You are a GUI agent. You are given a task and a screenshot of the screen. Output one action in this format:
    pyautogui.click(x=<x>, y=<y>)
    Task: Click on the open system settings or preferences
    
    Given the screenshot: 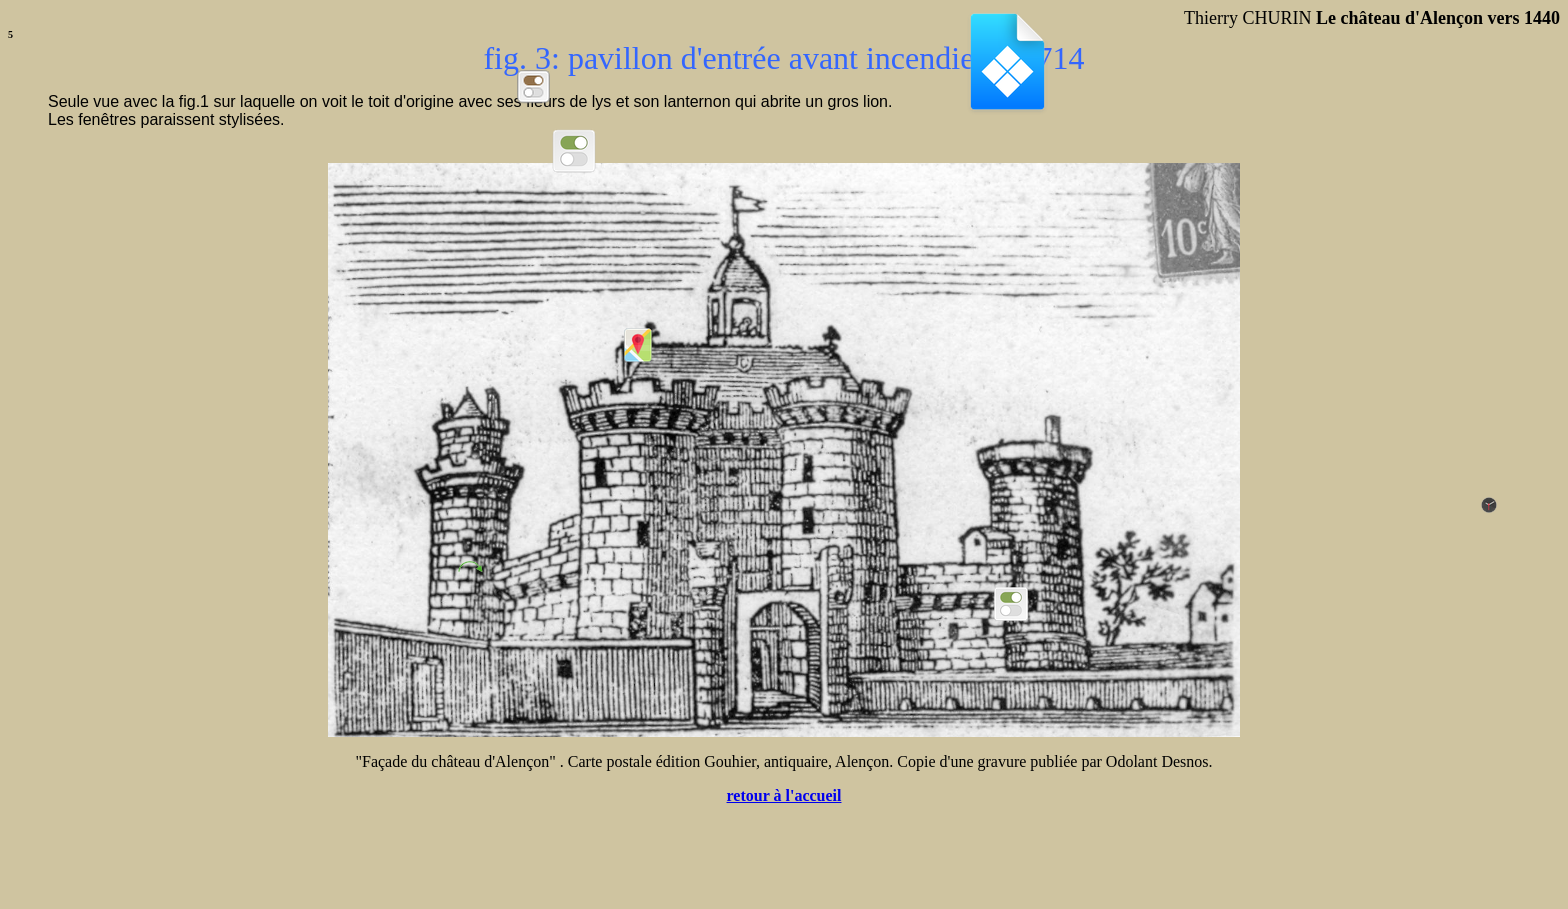 What is the action you would take?
    pyautogui.click(x=533, y=86)
    